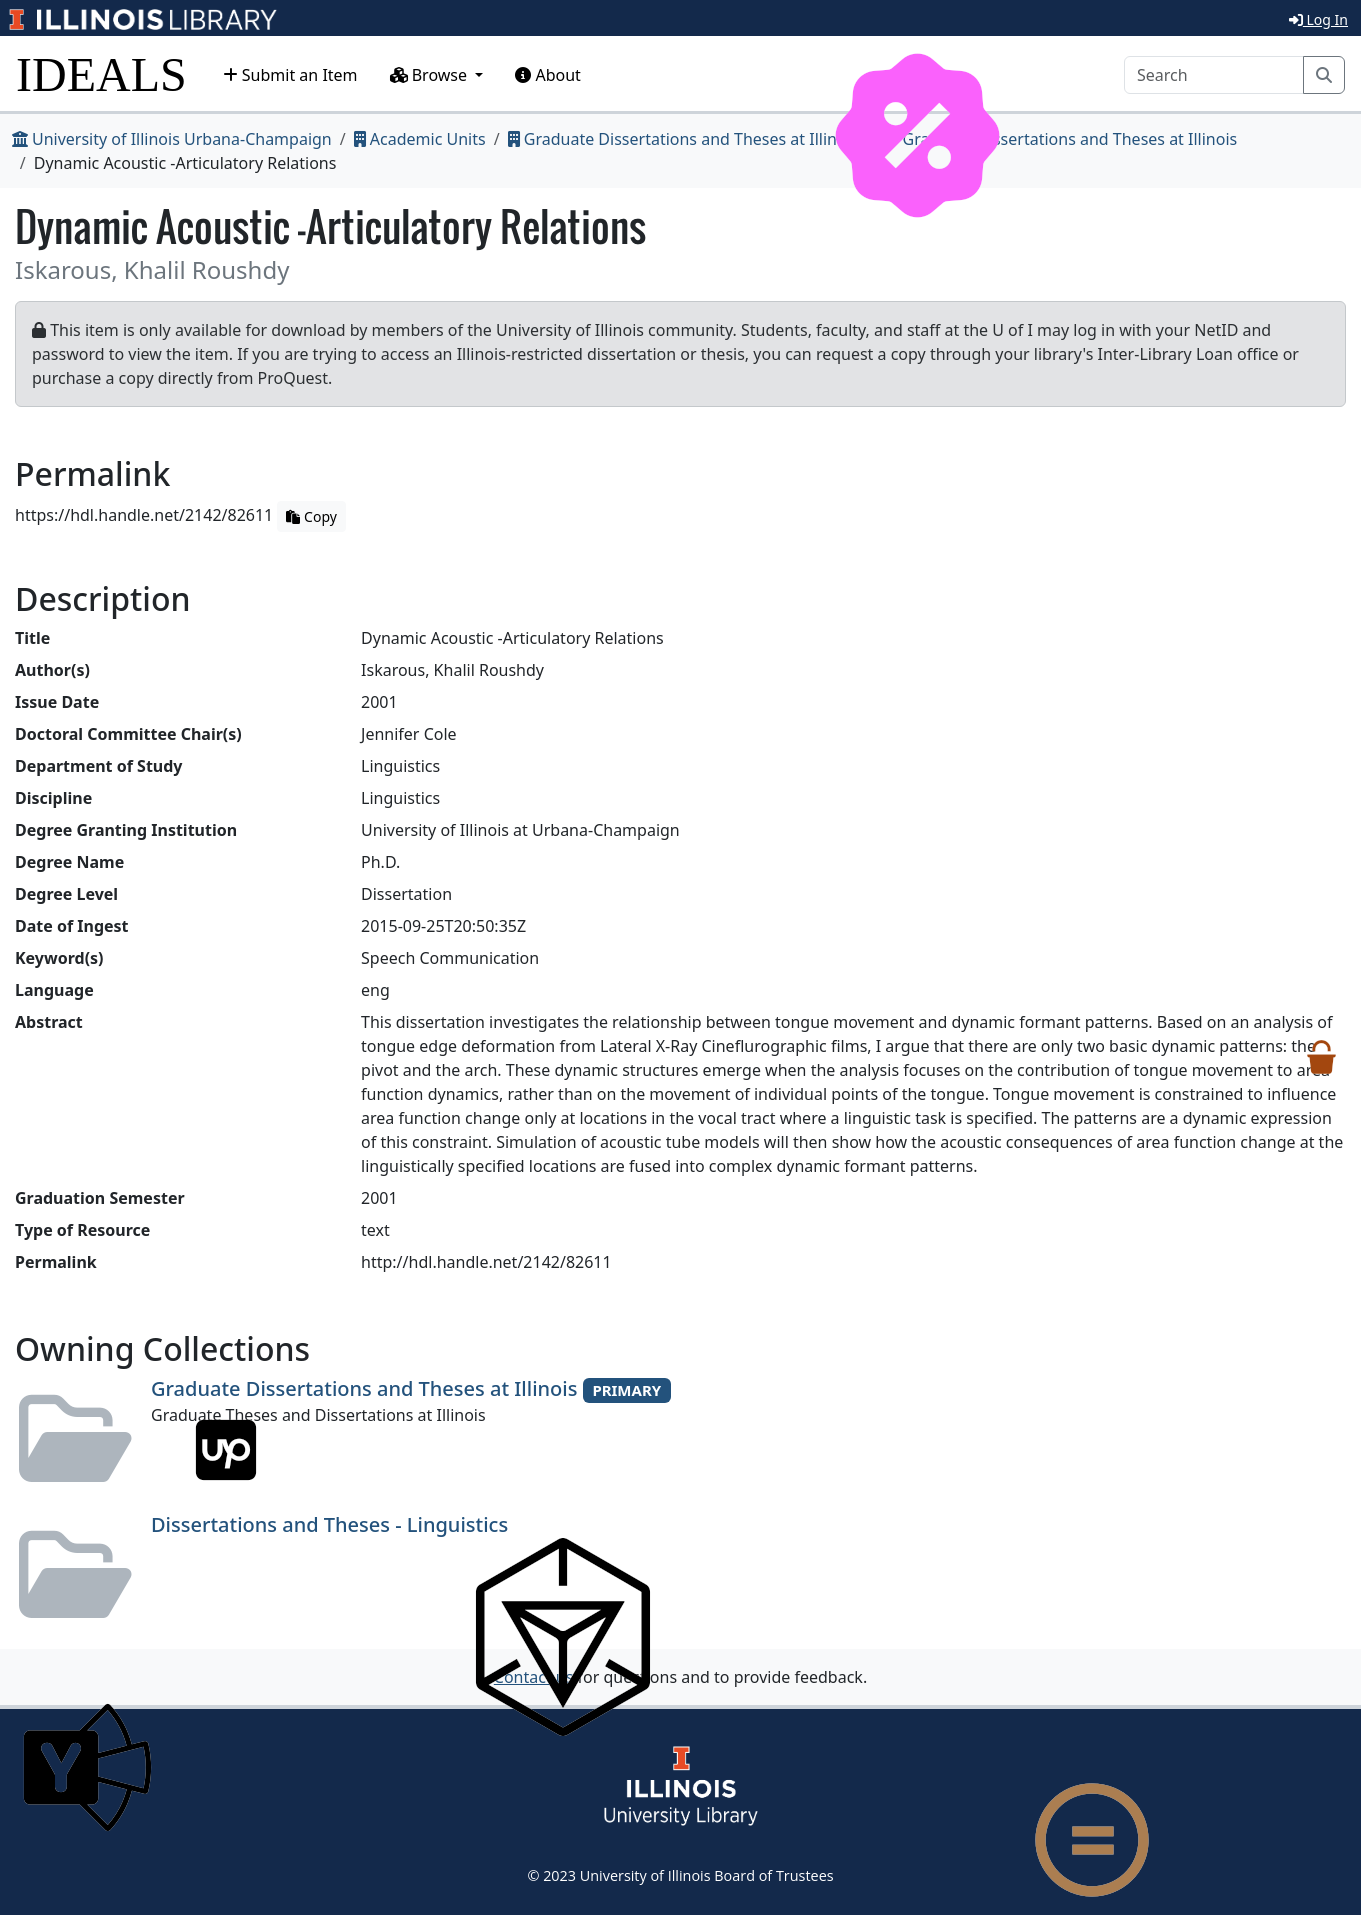 The height and width of the screenshot is (1915, 1361). What do you see at coordinates (1092, 1840) in the screenshot?
I see `indicates creative commons no derivatives license` at bounding box center [1092, 1840].